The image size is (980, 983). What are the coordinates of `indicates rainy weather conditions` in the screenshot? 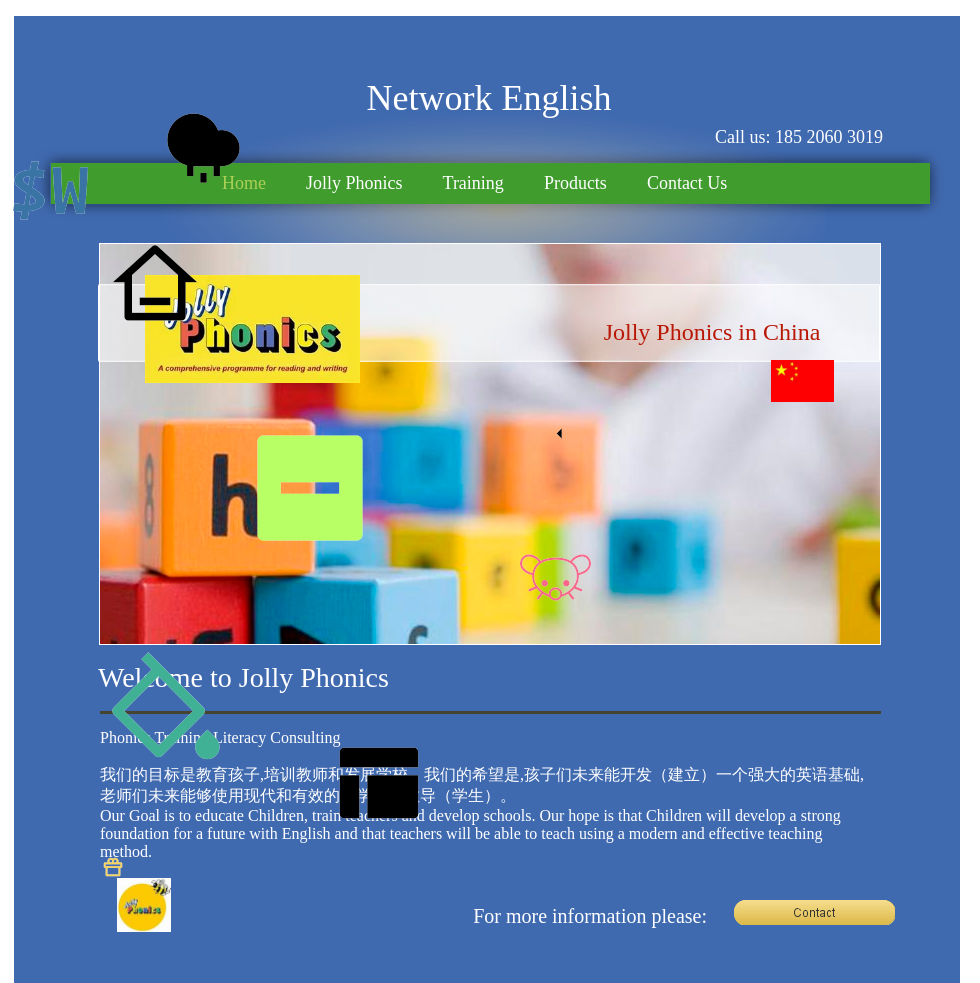 It's located at (203, 146).